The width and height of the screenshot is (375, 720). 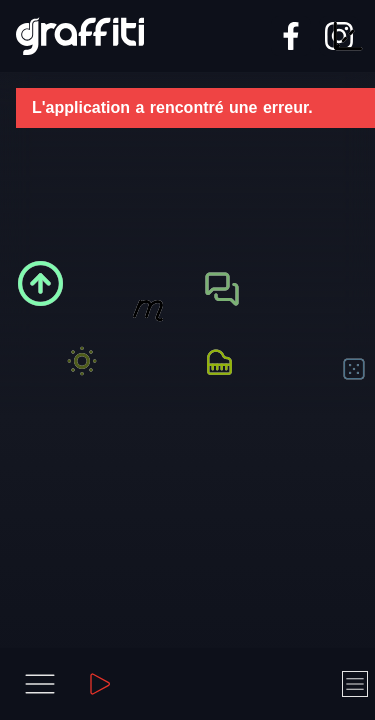 I want to click on reduce screen brightness, so click(x=82, y=361).